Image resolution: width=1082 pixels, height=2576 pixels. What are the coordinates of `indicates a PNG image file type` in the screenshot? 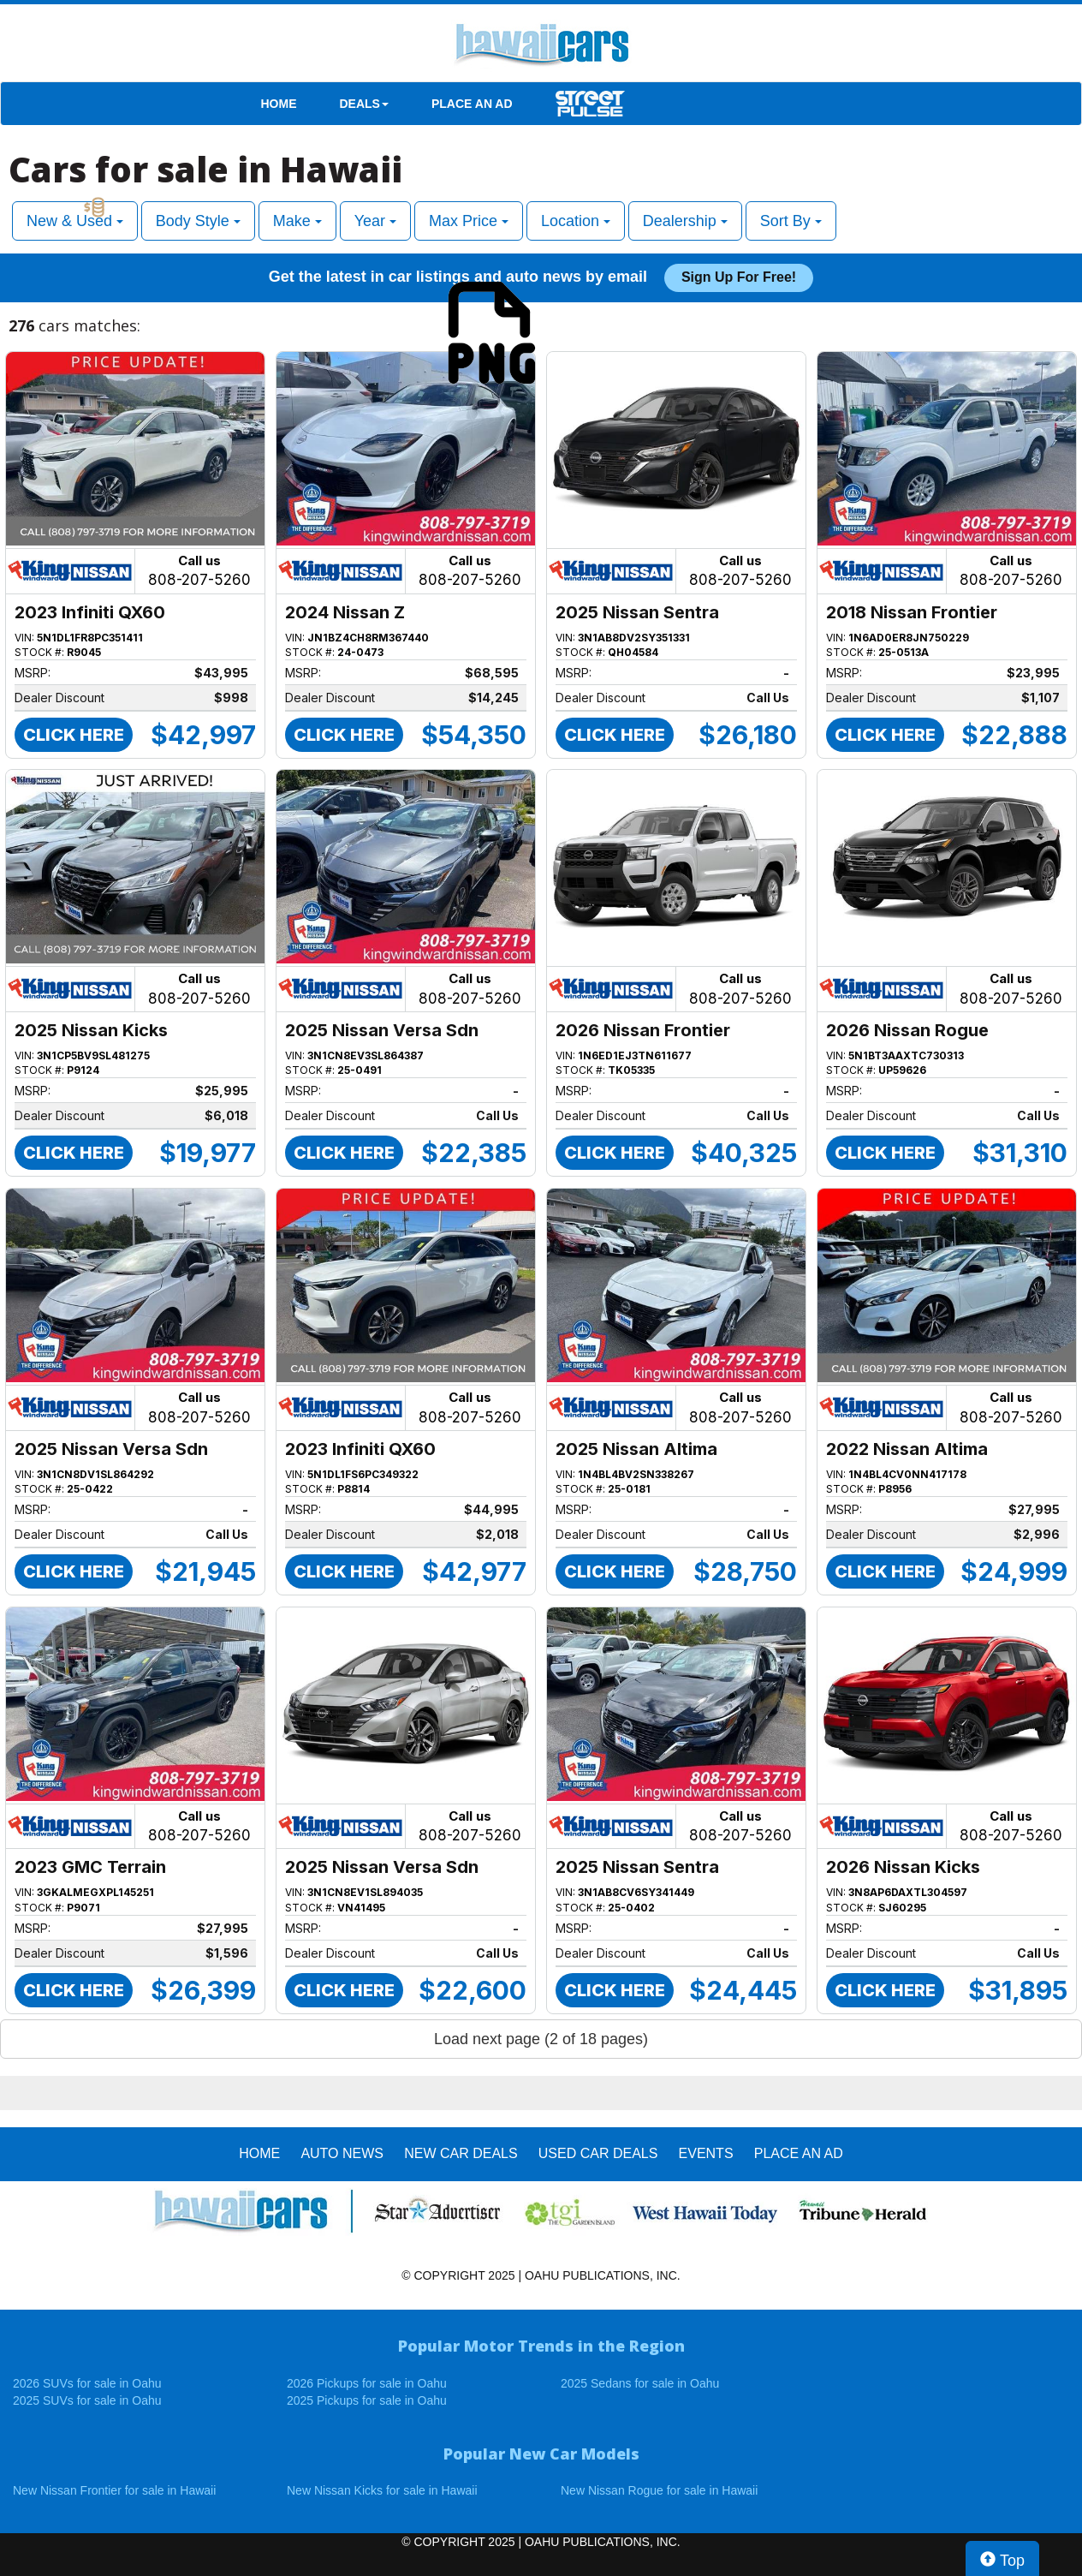 It's located at (489, 332).